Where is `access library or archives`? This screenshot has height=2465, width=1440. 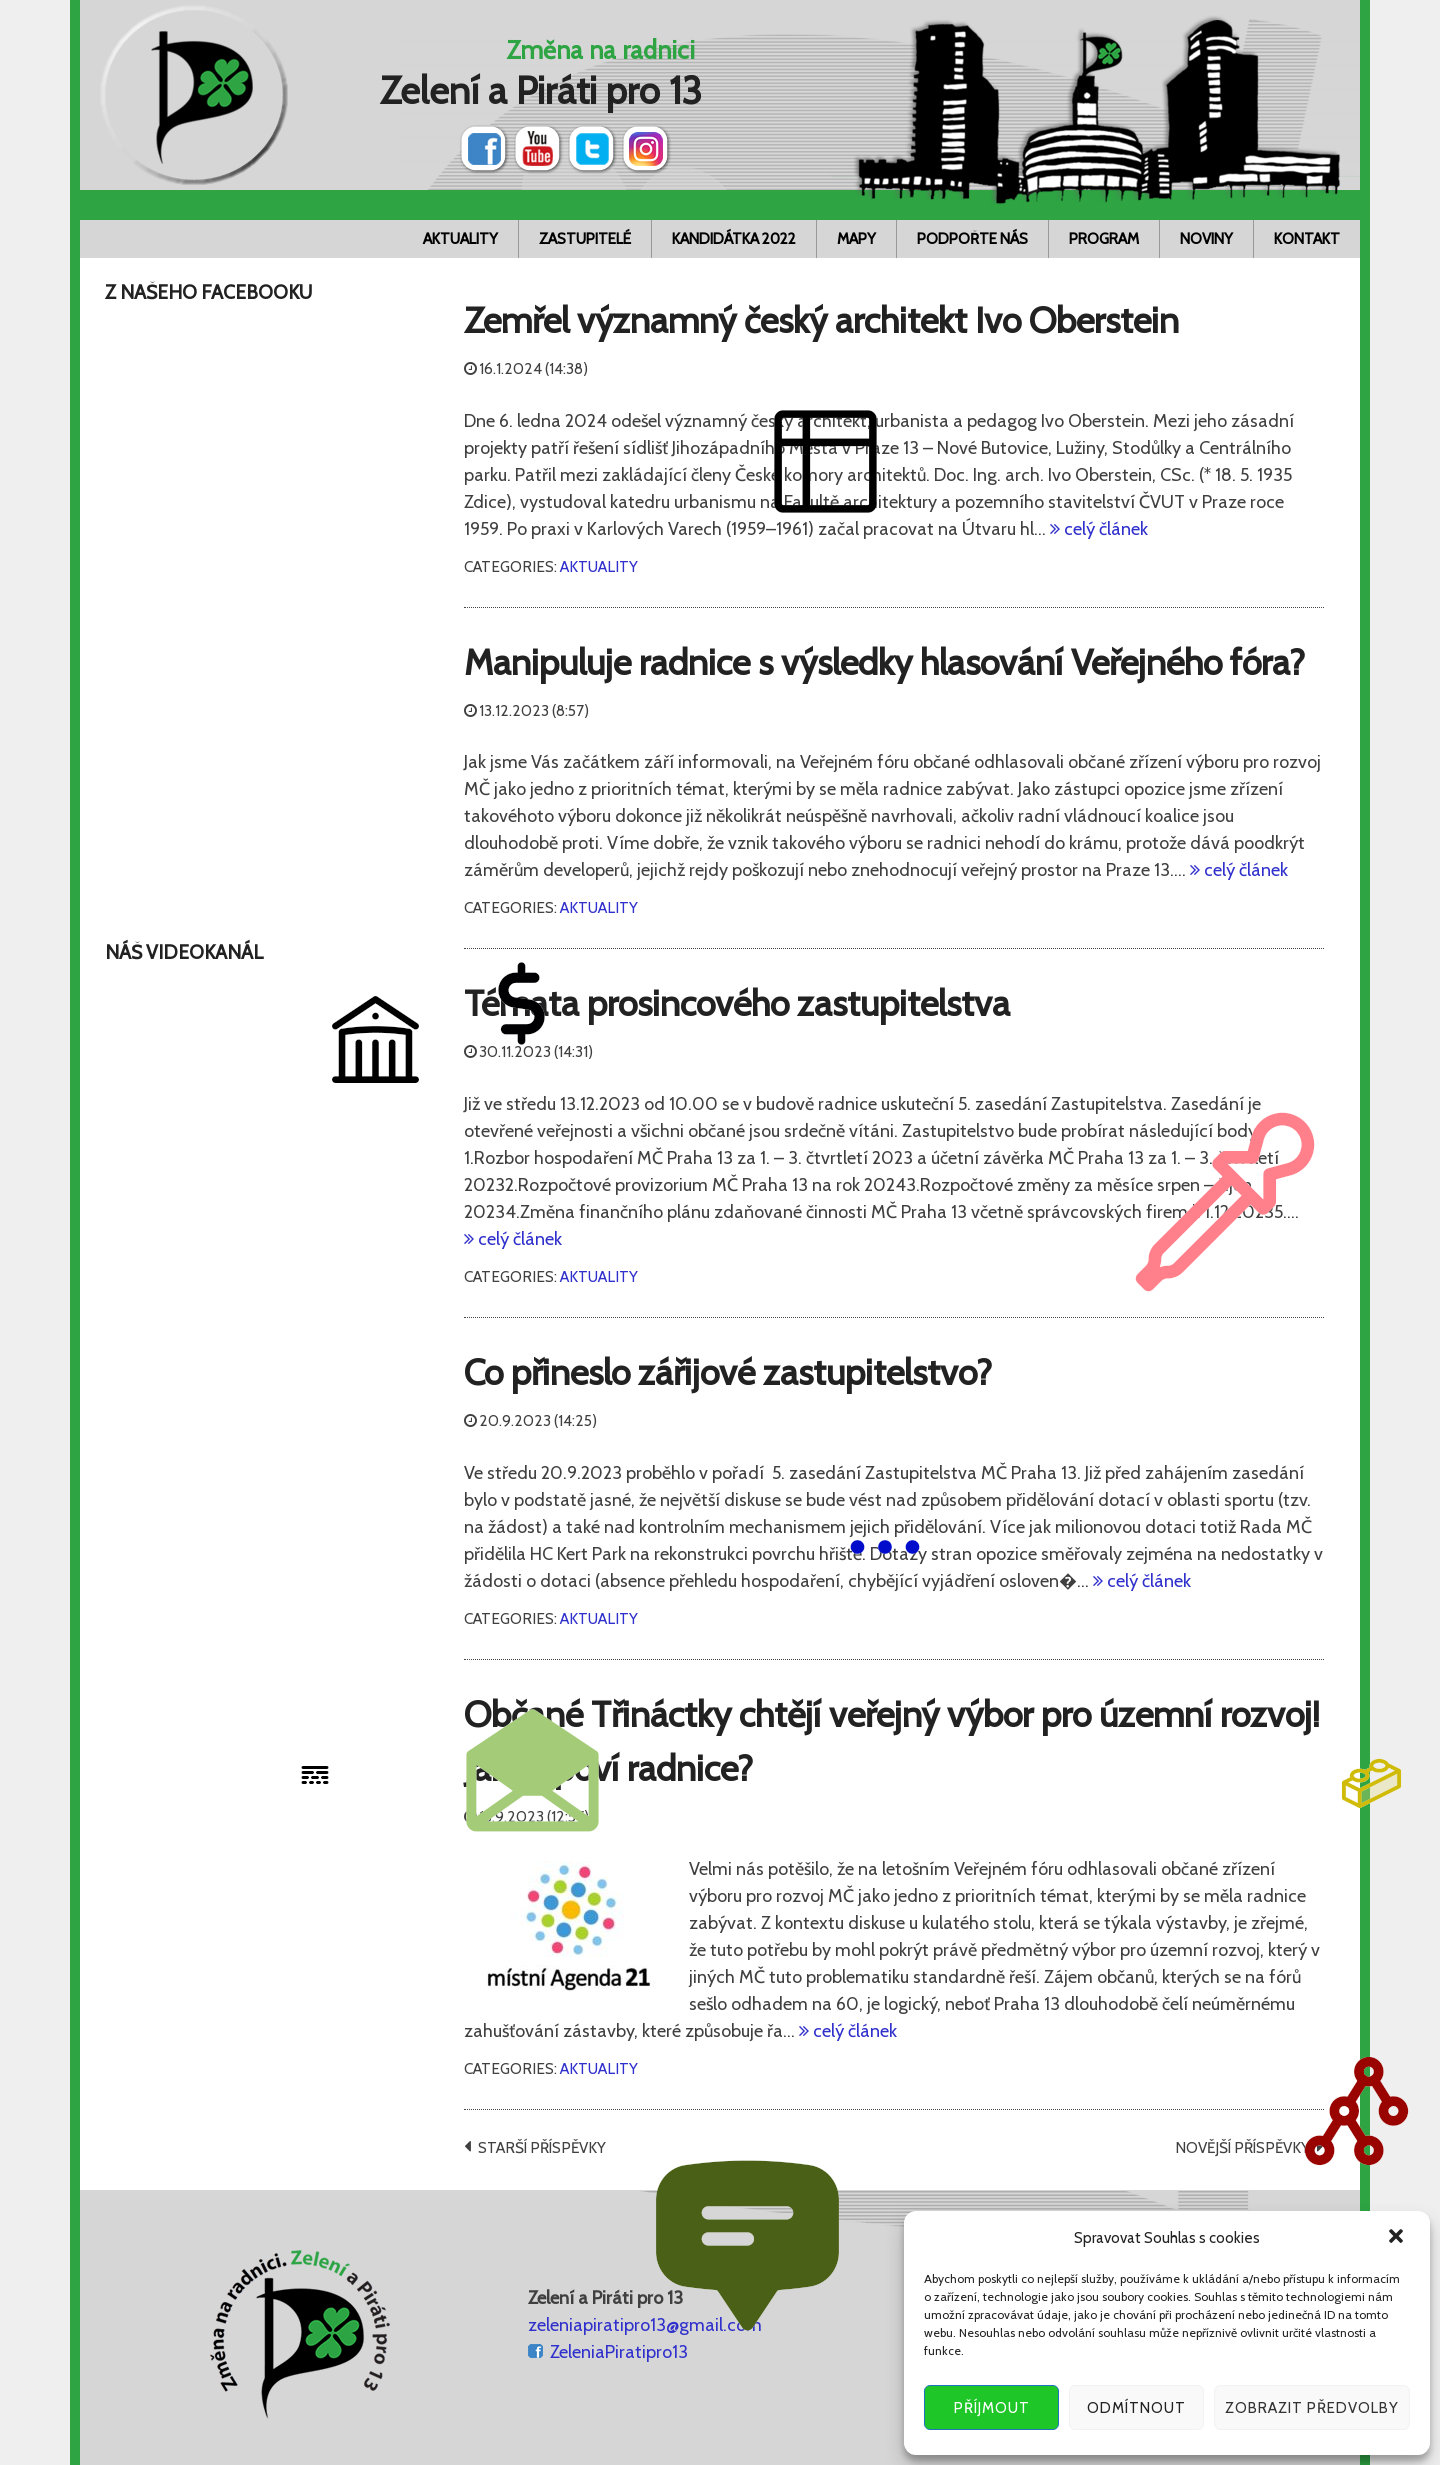 access library or archives is located at coordinates (375, 1039).